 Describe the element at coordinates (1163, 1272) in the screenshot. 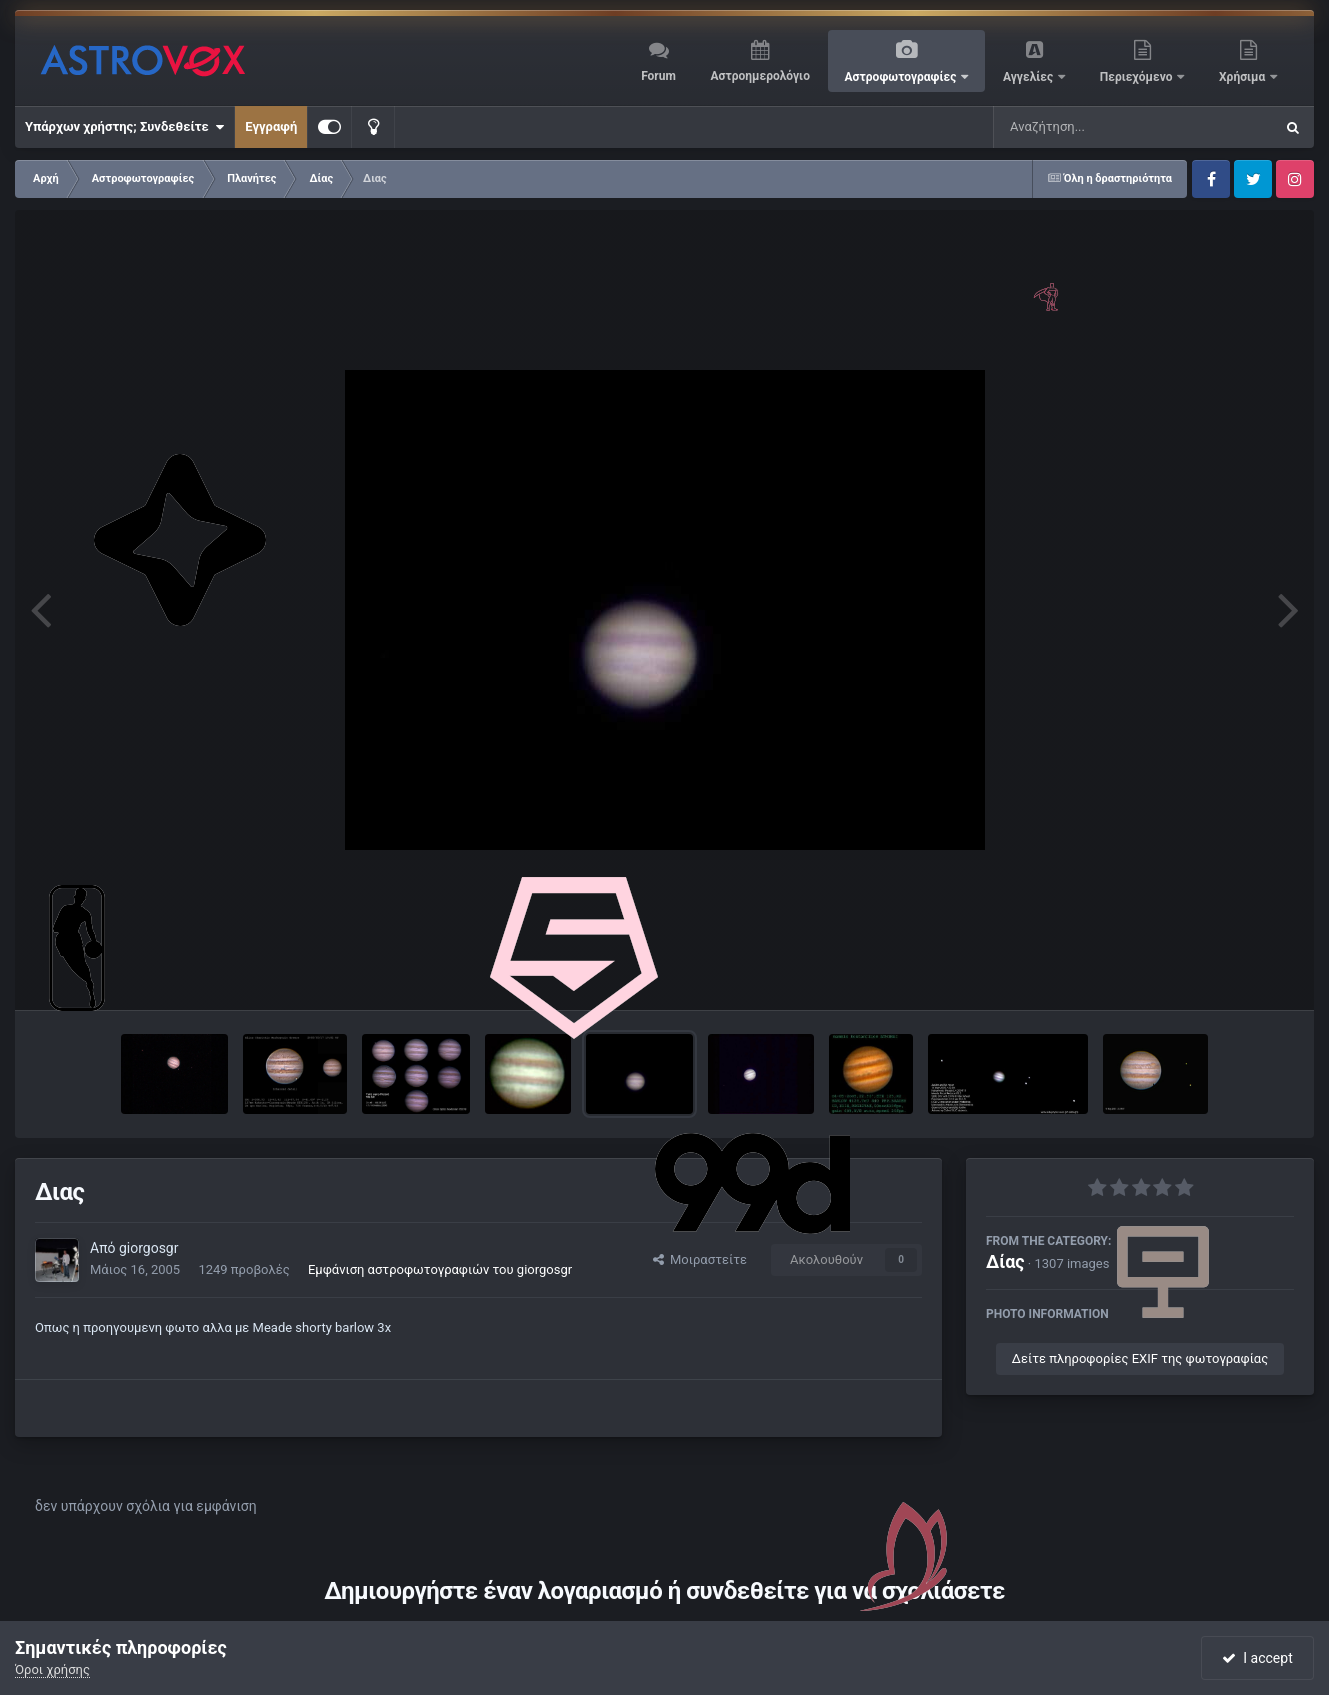

I see `indicates a reserved item or resource` at that location.